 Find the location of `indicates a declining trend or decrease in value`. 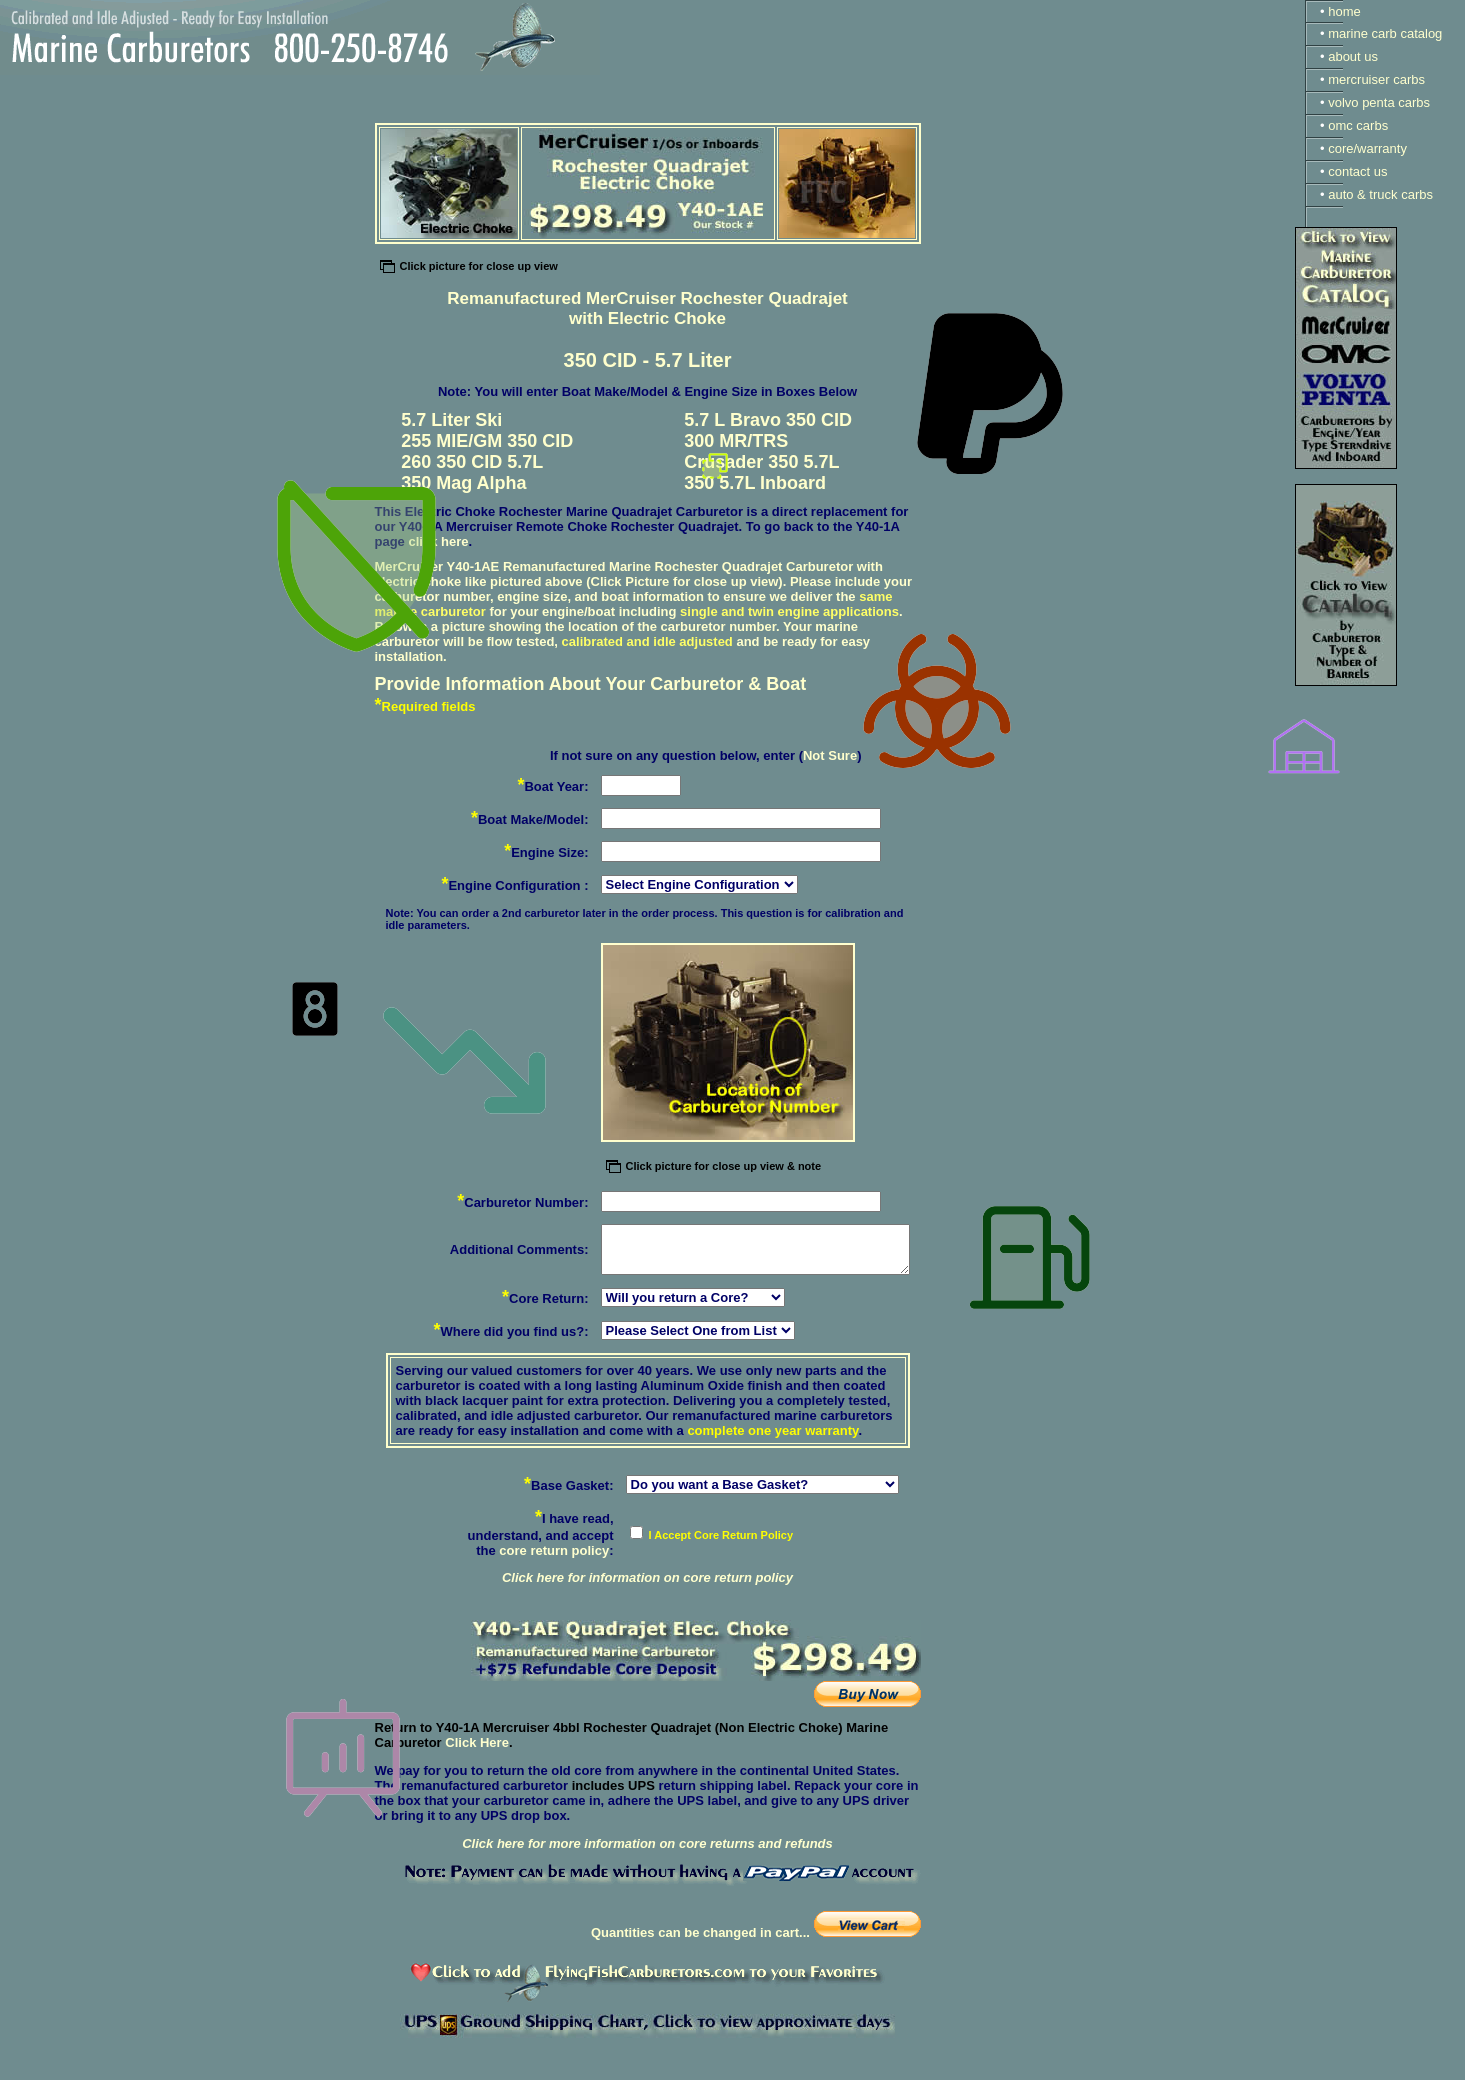

indicates a declining trend or decrease in value is located at coordinates (464, 1060).